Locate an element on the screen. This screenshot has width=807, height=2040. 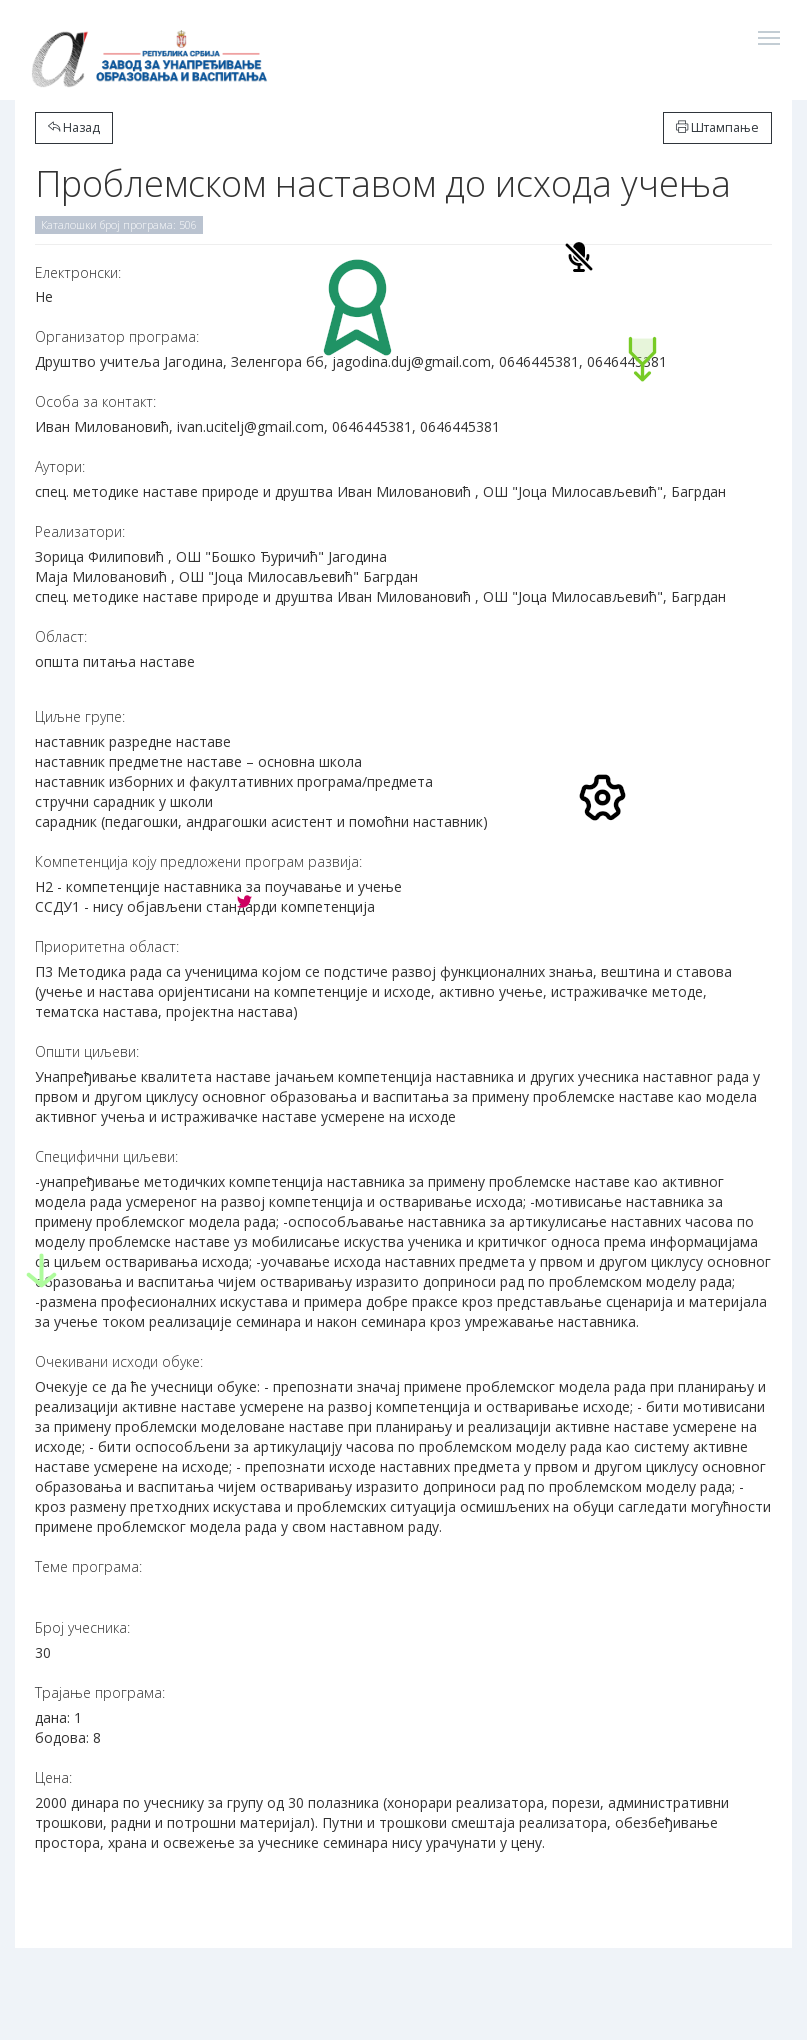
microphone is muted is located at coordinates (579, 257).